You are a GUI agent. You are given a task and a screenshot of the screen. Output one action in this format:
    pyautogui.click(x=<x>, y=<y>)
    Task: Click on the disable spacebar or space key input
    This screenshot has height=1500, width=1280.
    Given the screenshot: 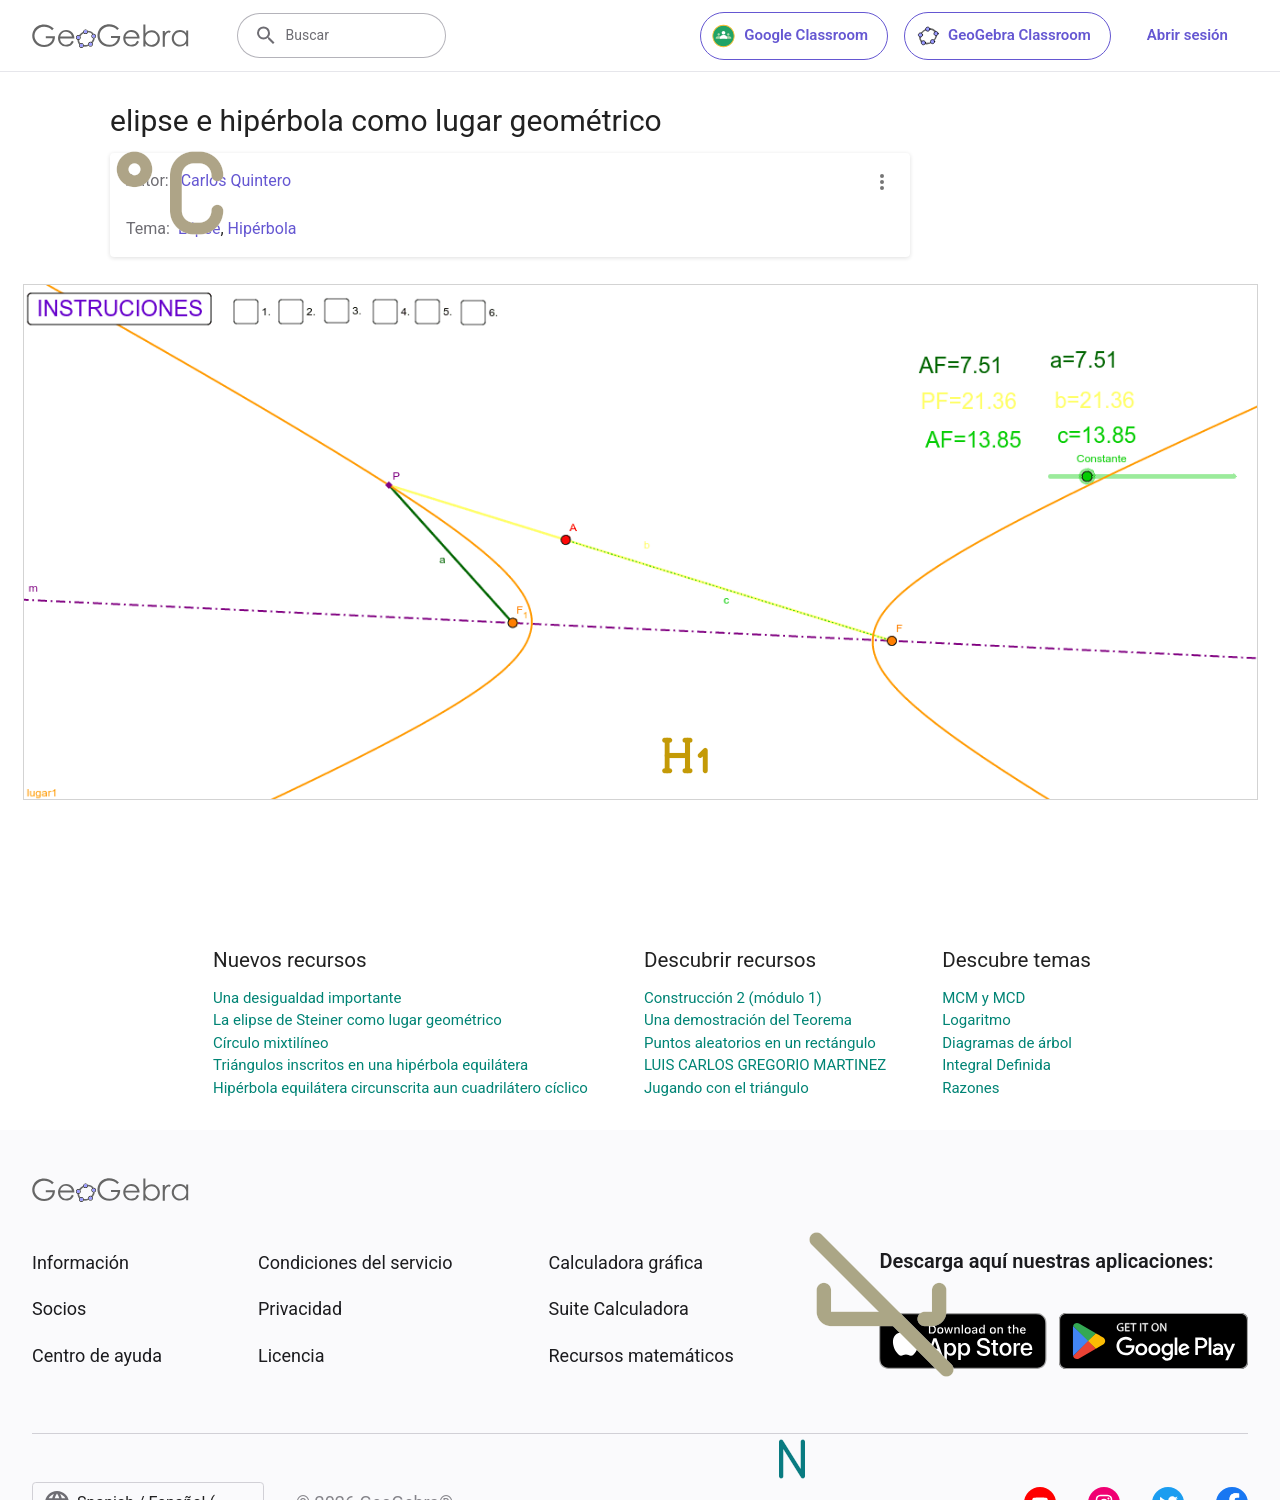 What is the action you would take?
    pyautogui.click(x=881, y=1304)
    